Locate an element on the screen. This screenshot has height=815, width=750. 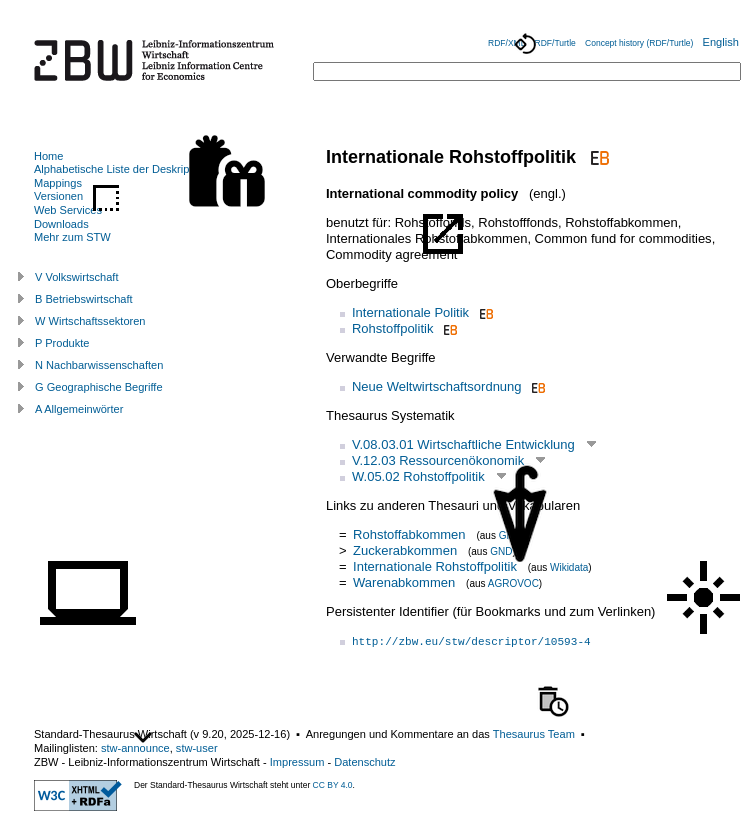
indicates rainy weather conditions is located at coordinates (520, 516).